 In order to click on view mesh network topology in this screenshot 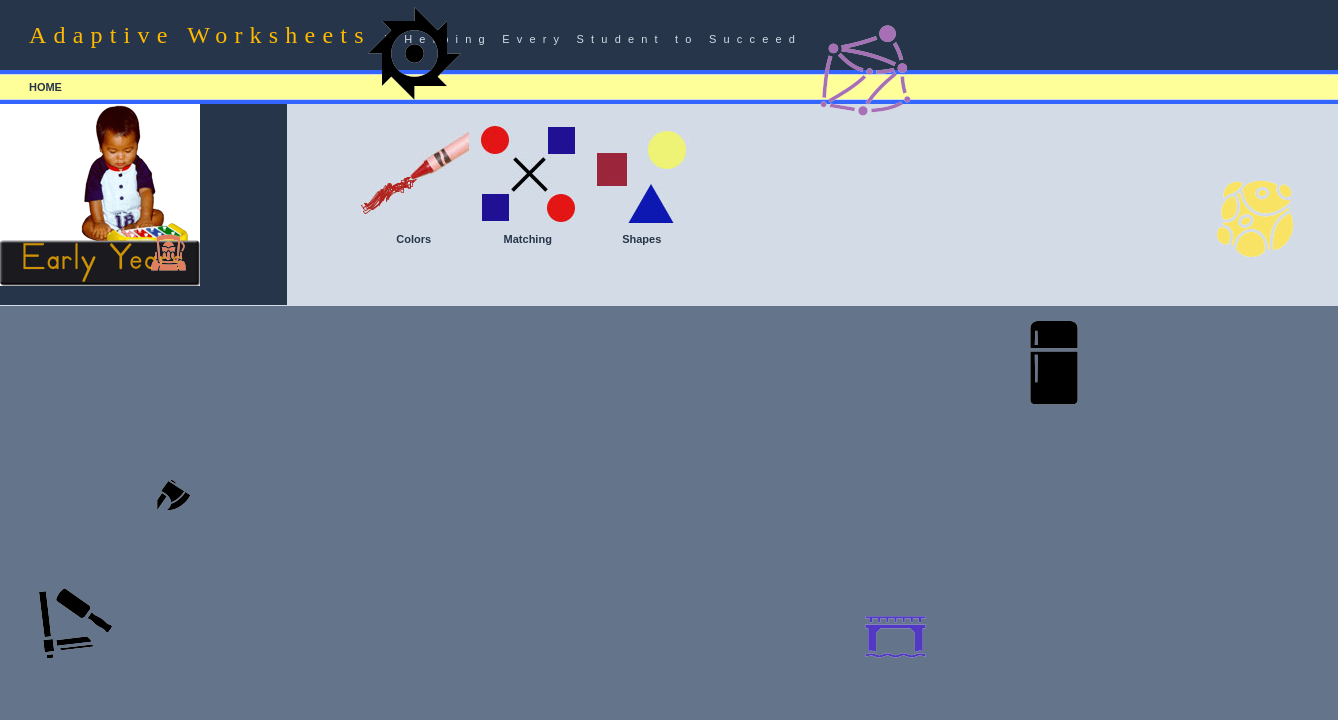, I will do `click(865, 70)`.